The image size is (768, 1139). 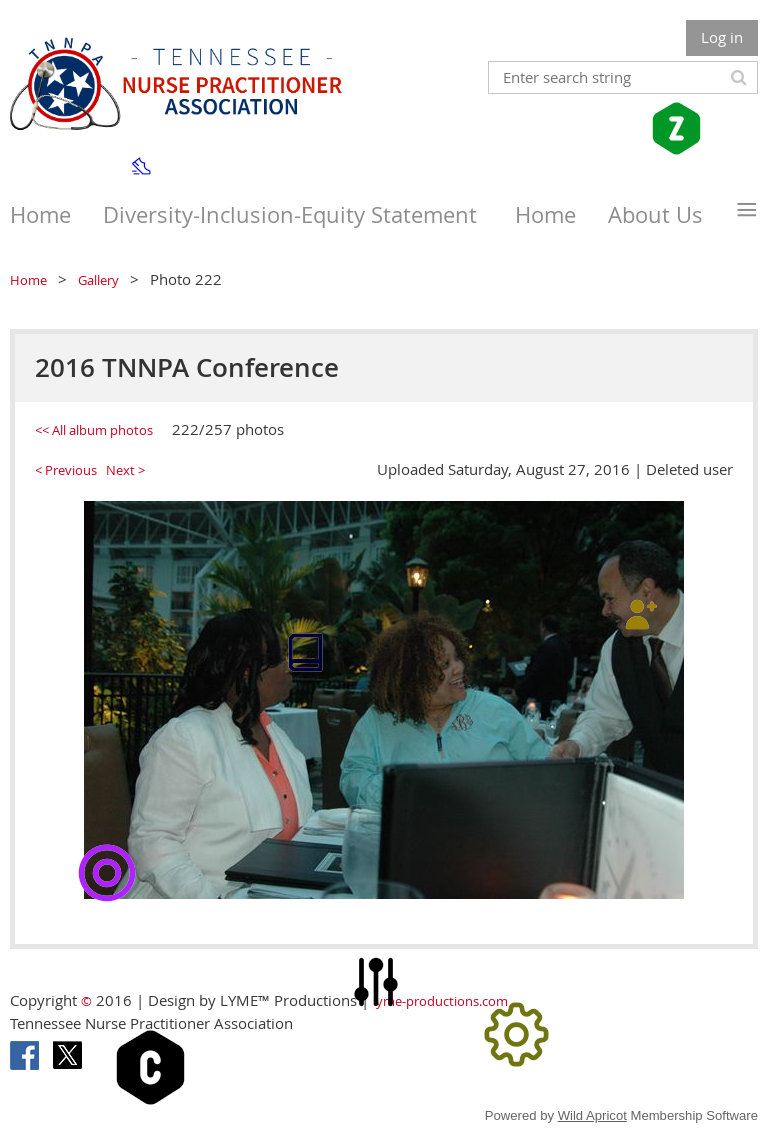 I want to click on access z-branded app or service, so click(x=676, y=128).